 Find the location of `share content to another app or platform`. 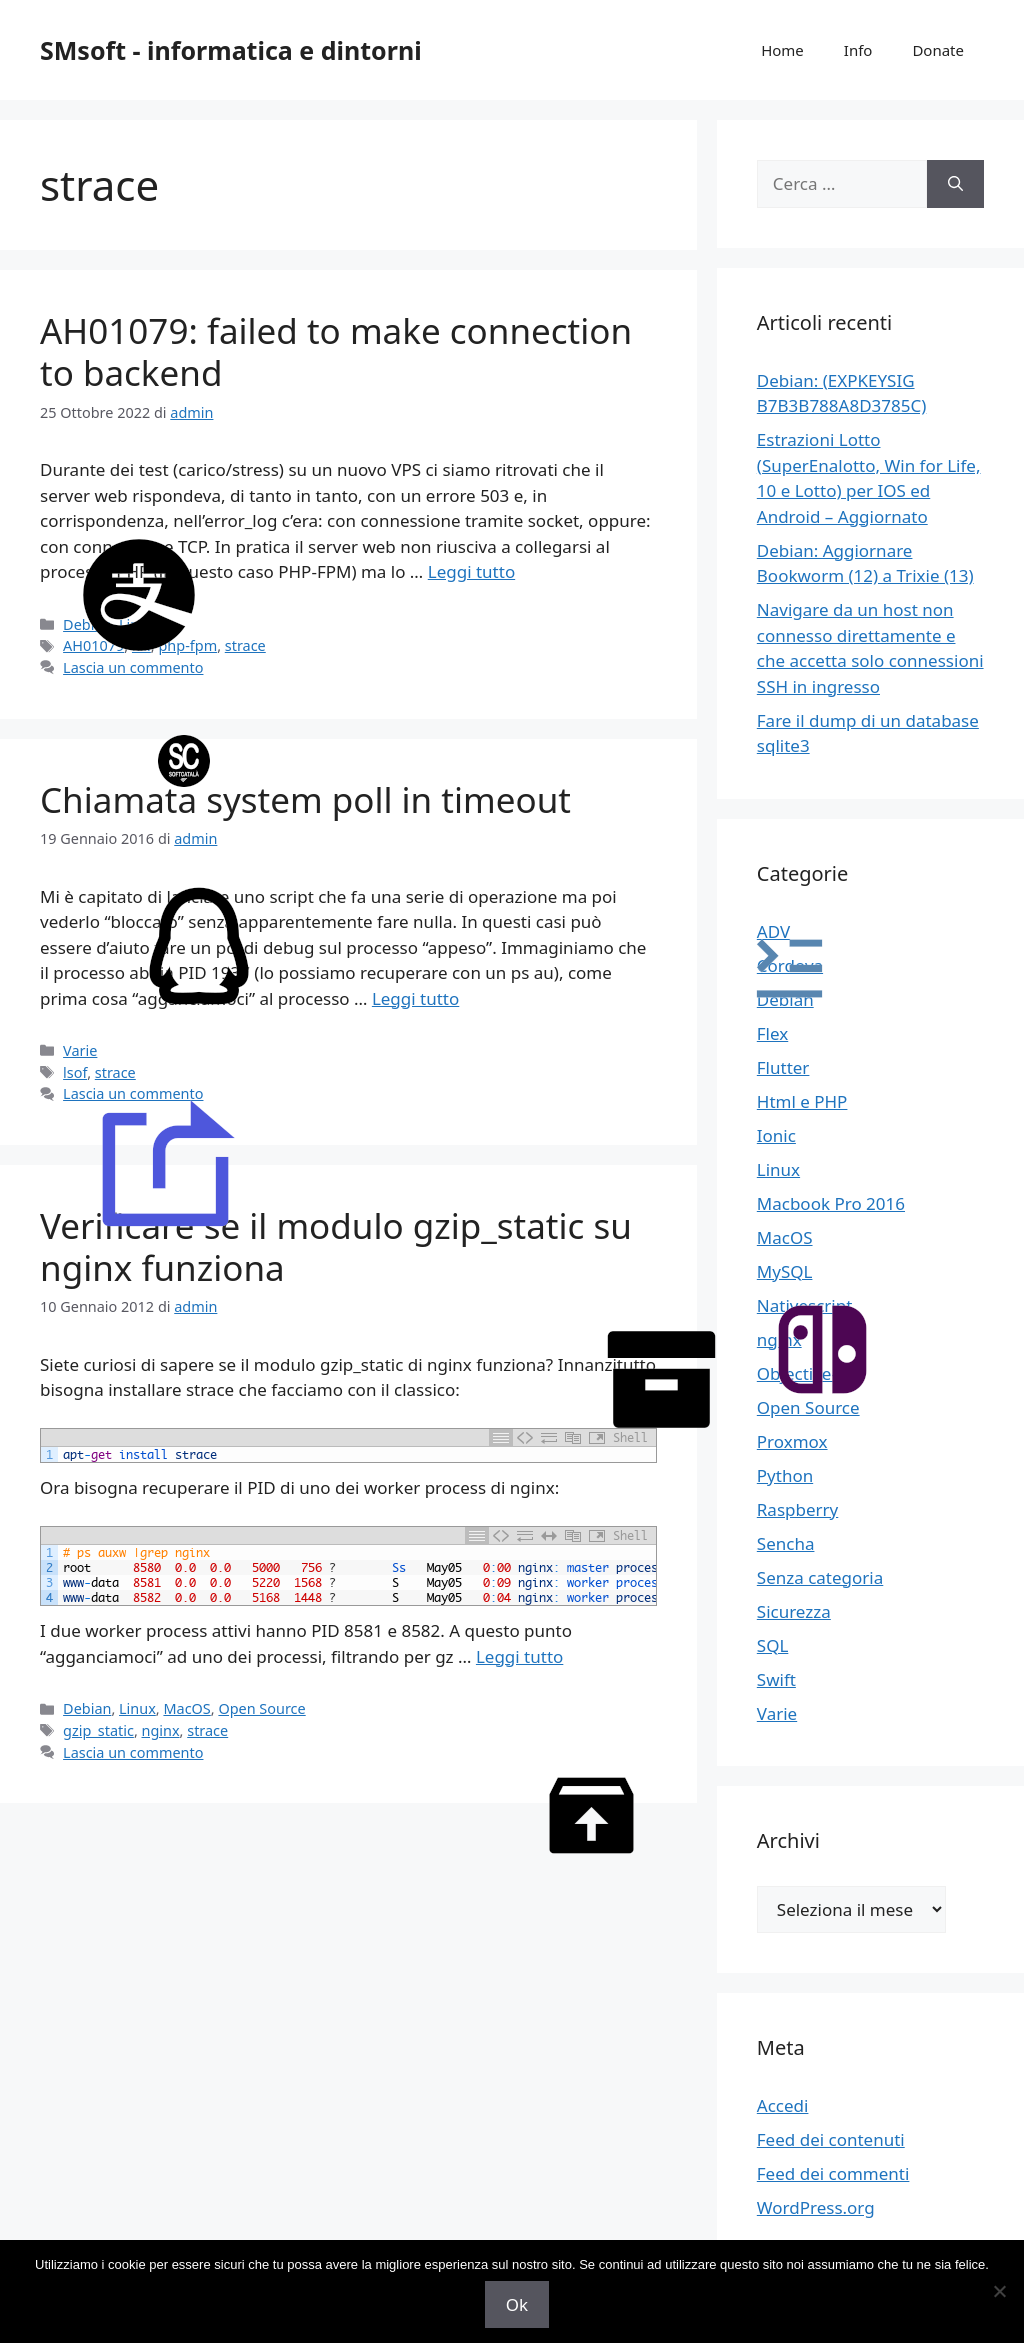

share content to another app or platform is located at coordinates (165, 1169).